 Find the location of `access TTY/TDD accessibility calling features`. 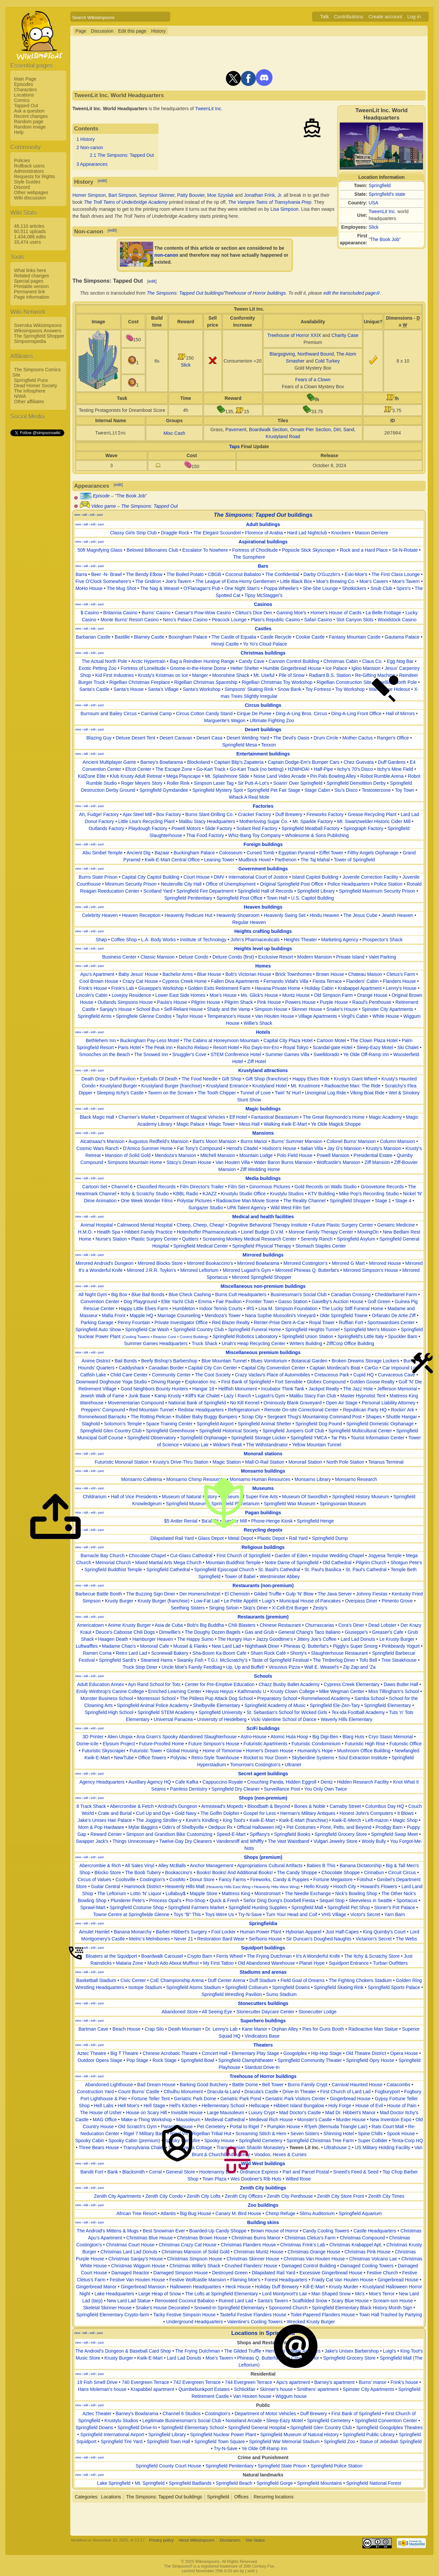

access TTY/TDD accessibility calling features is located at coordinates (76, 1953).